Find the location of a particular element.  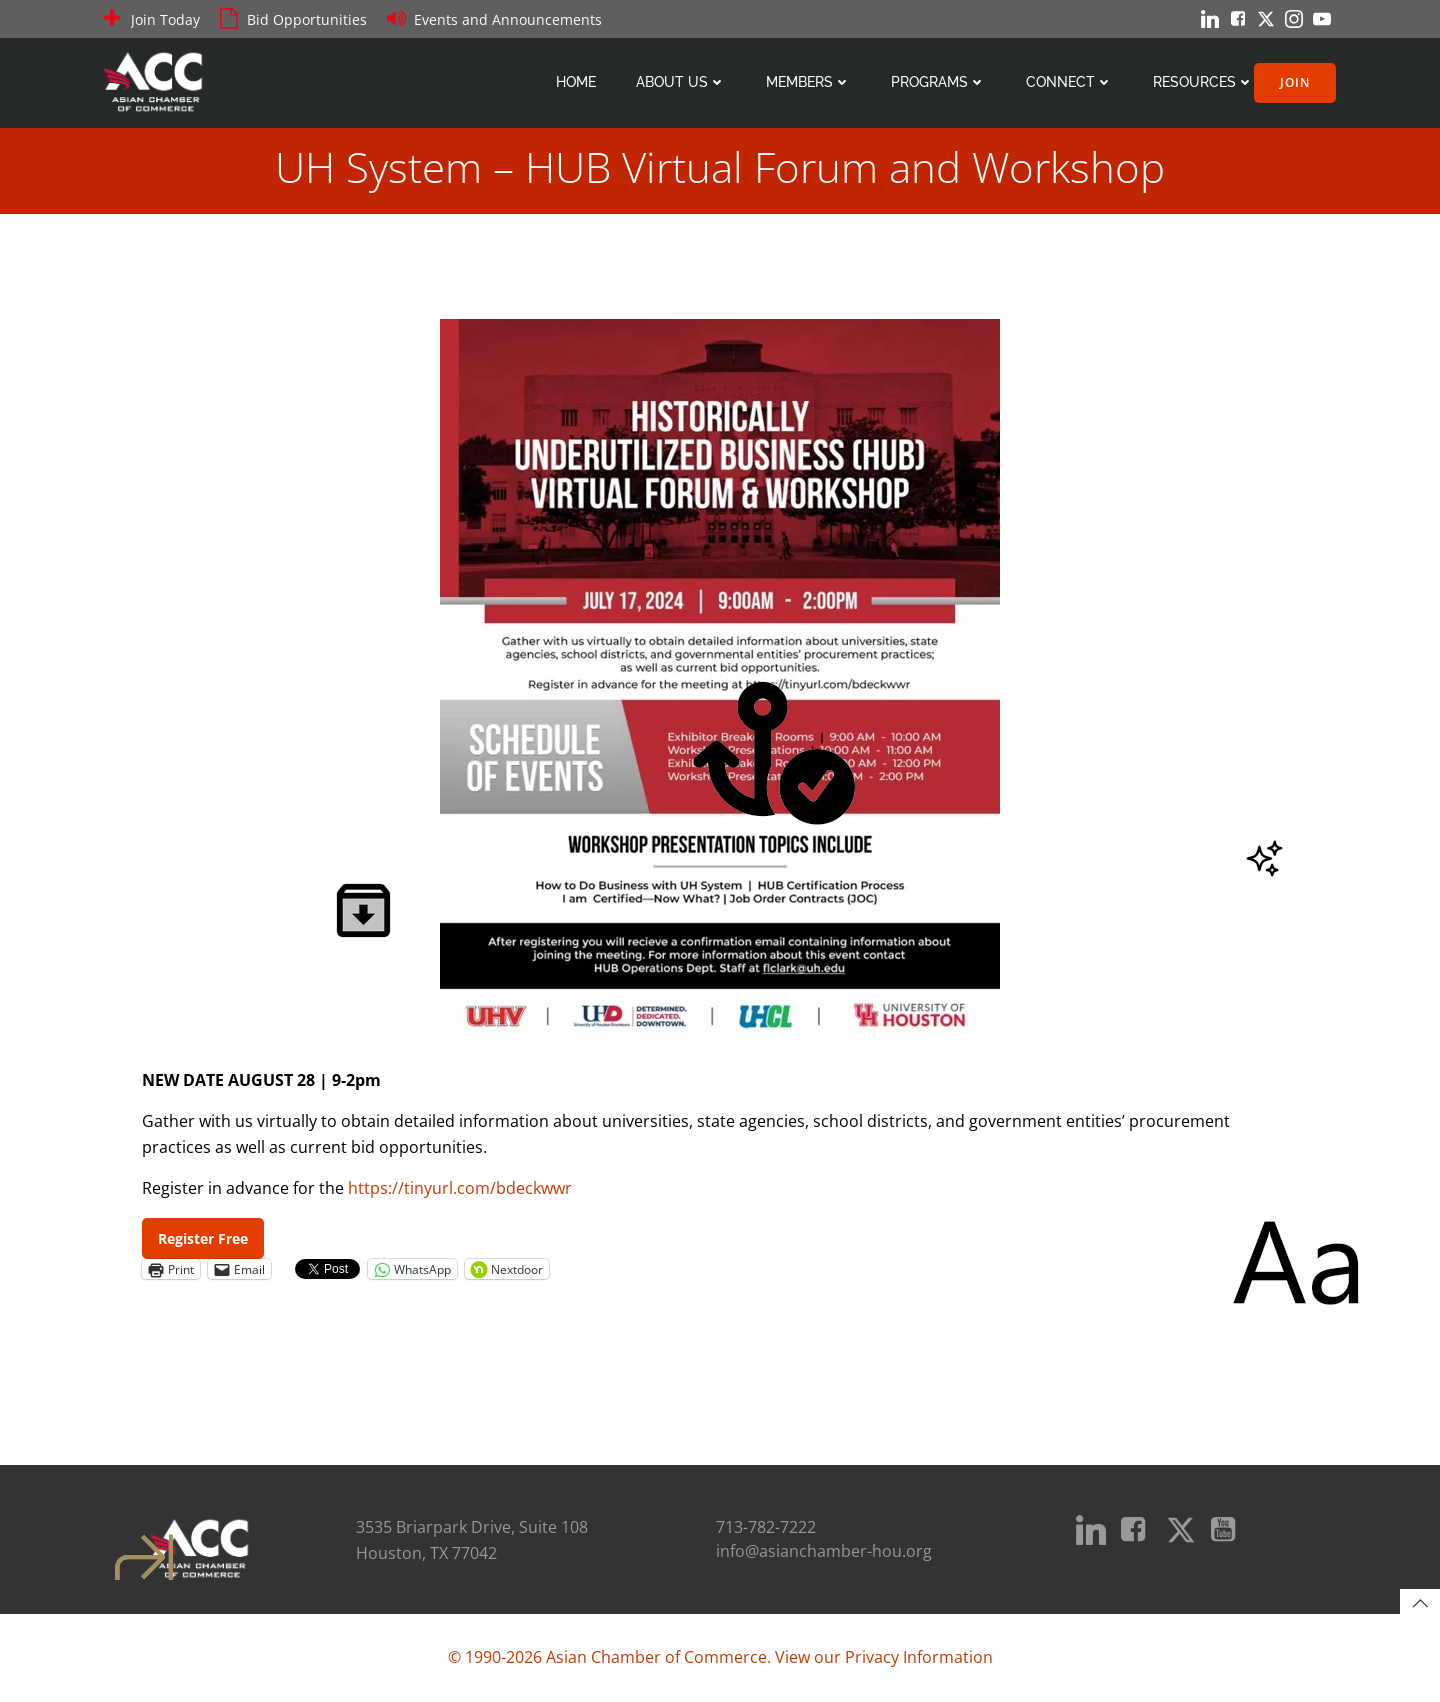

toggle case-sensitive search is located at coordinates (1297, 1264).